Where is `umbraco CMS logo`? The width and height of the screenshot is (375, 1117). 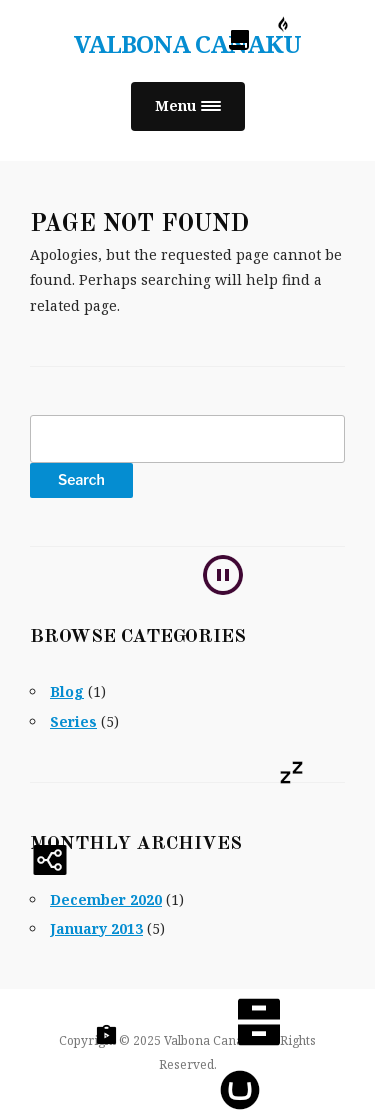 umbraco CMS logo is located at coordinates (240, 1090).